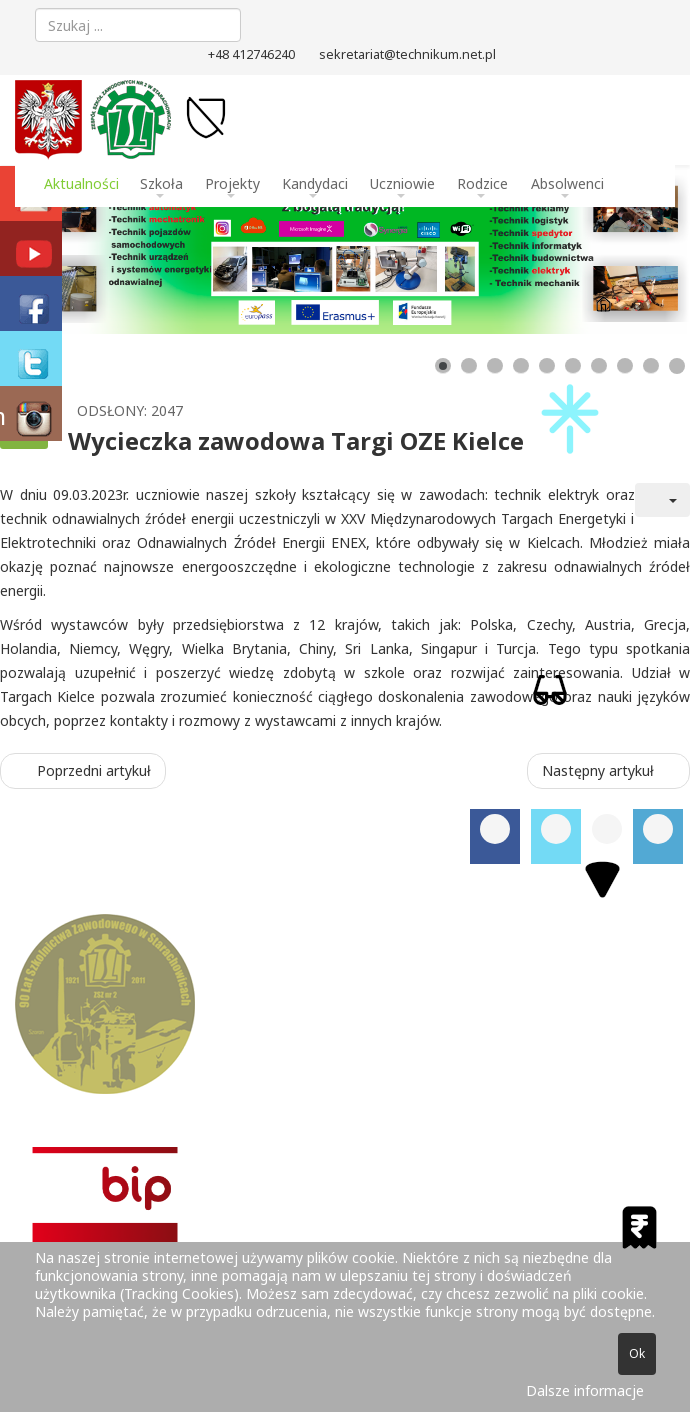  I want to click on view payment receipt in rupees, so click(639, 1227).